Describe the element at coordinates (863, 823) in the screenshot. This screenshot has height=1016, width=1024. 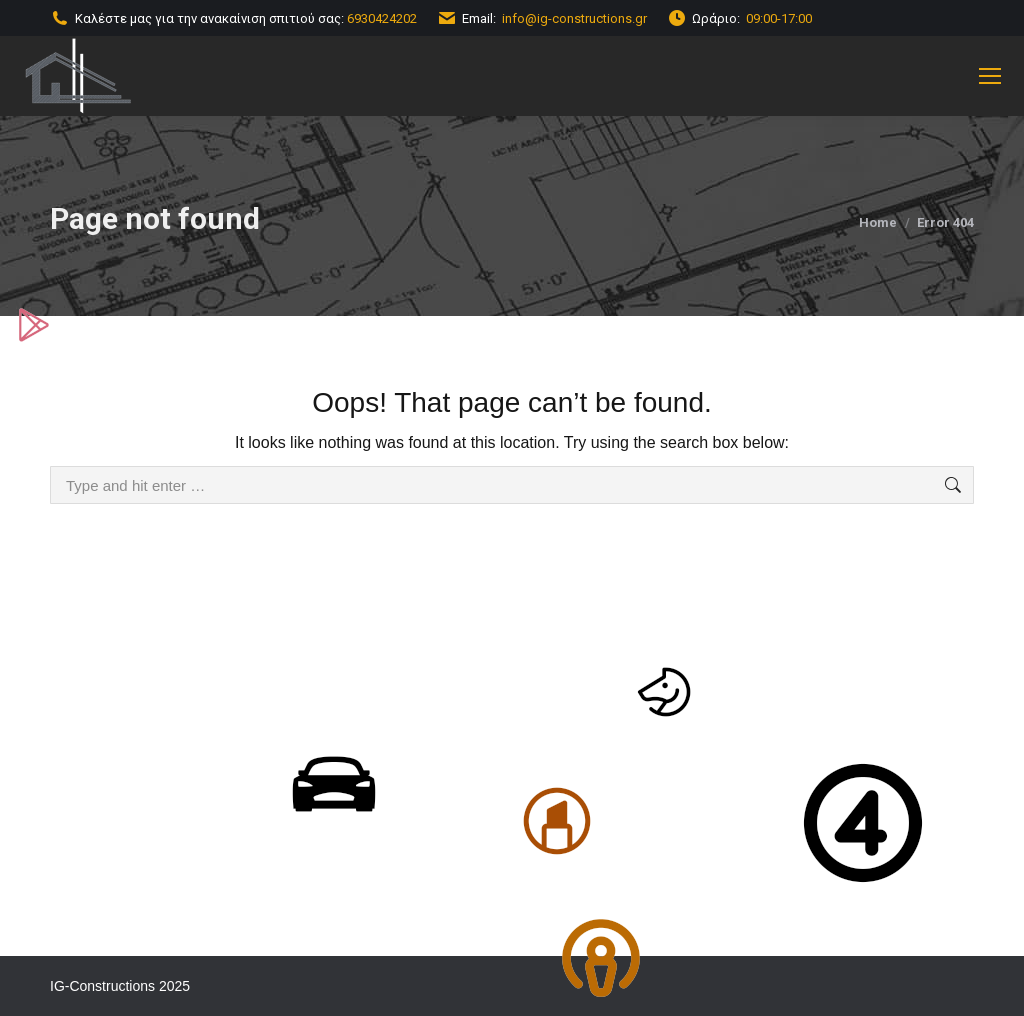
I see `indicates step four in a multi-step process` at that location.